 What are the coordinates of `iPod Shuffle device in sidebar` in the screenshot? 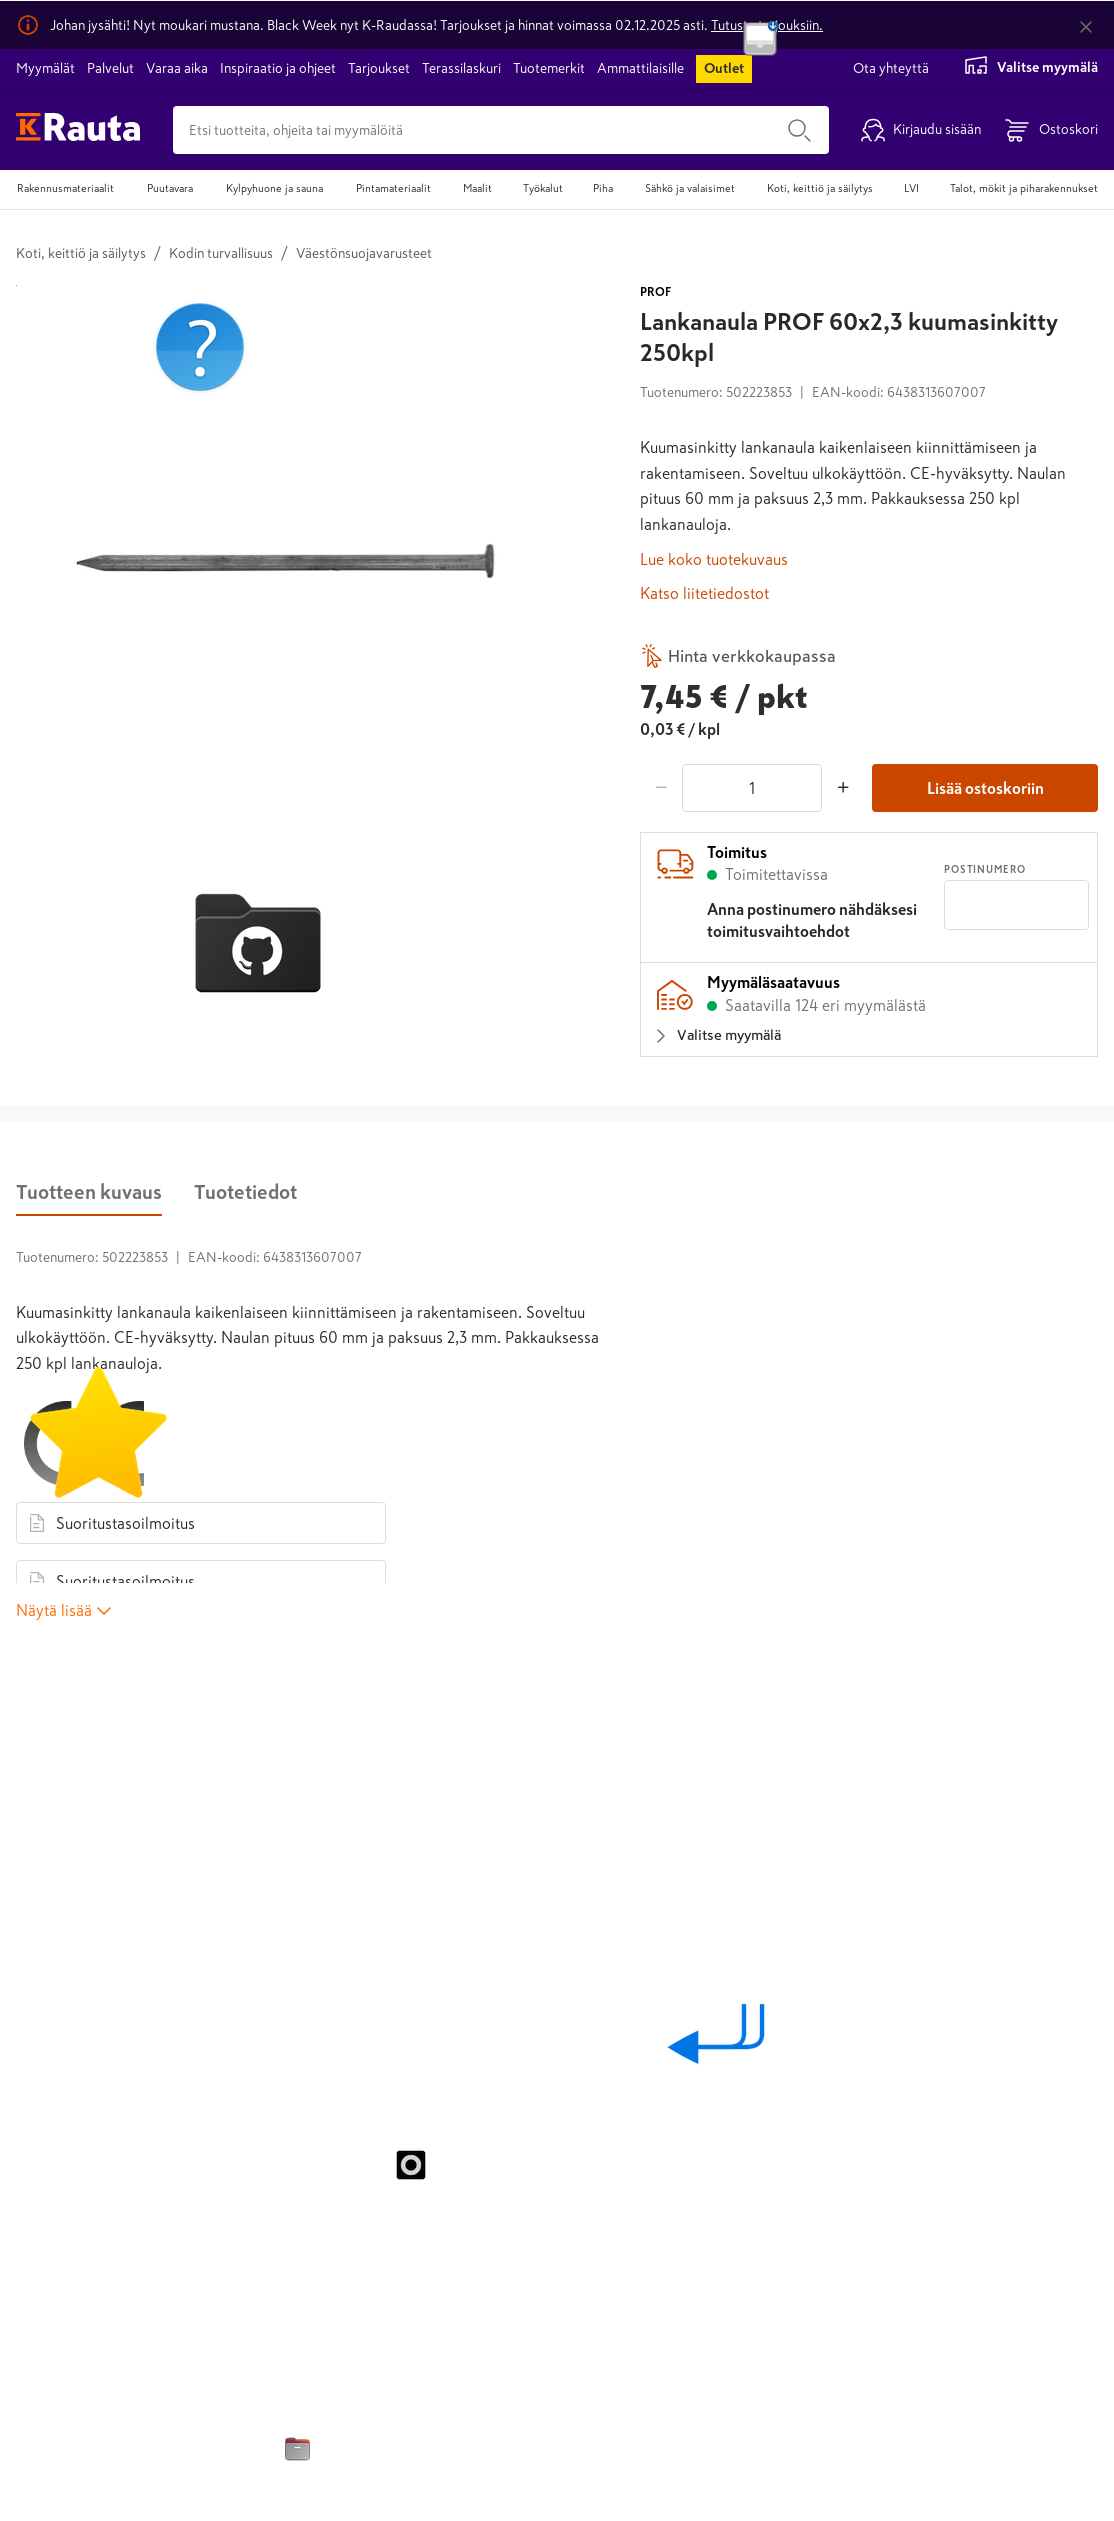 It's located at (411, 2165).